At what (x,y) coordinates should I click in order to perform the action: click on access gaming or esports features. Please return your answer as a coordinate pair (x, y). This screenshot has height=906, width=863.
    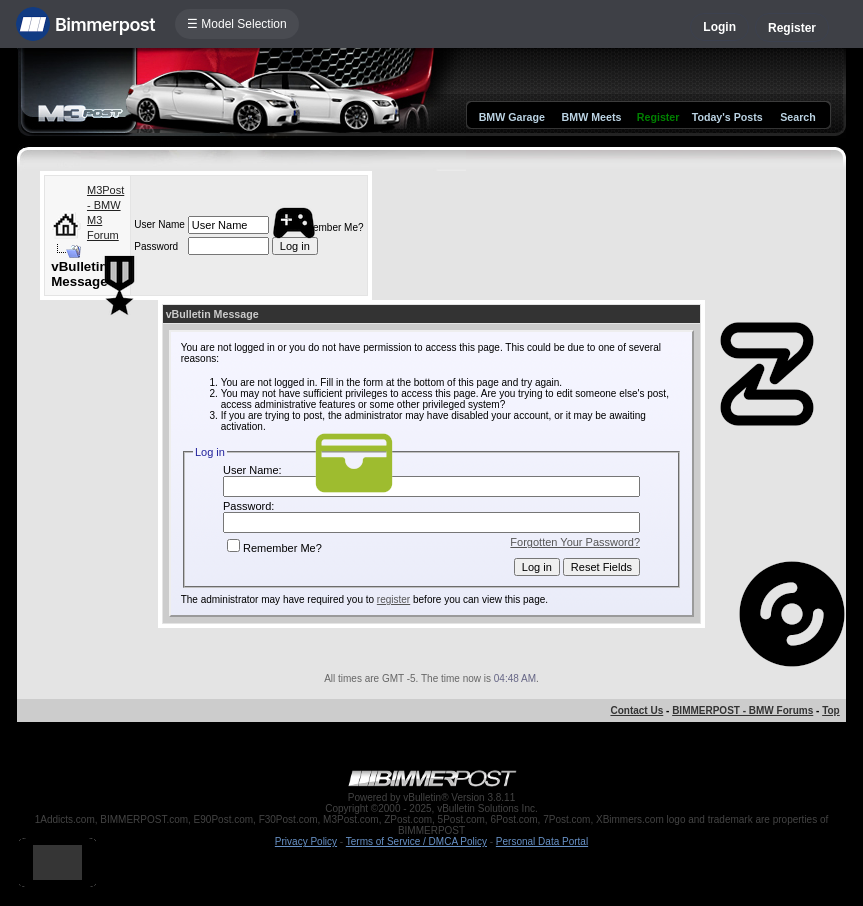
    Looking at the image, I should click on (294, 223).